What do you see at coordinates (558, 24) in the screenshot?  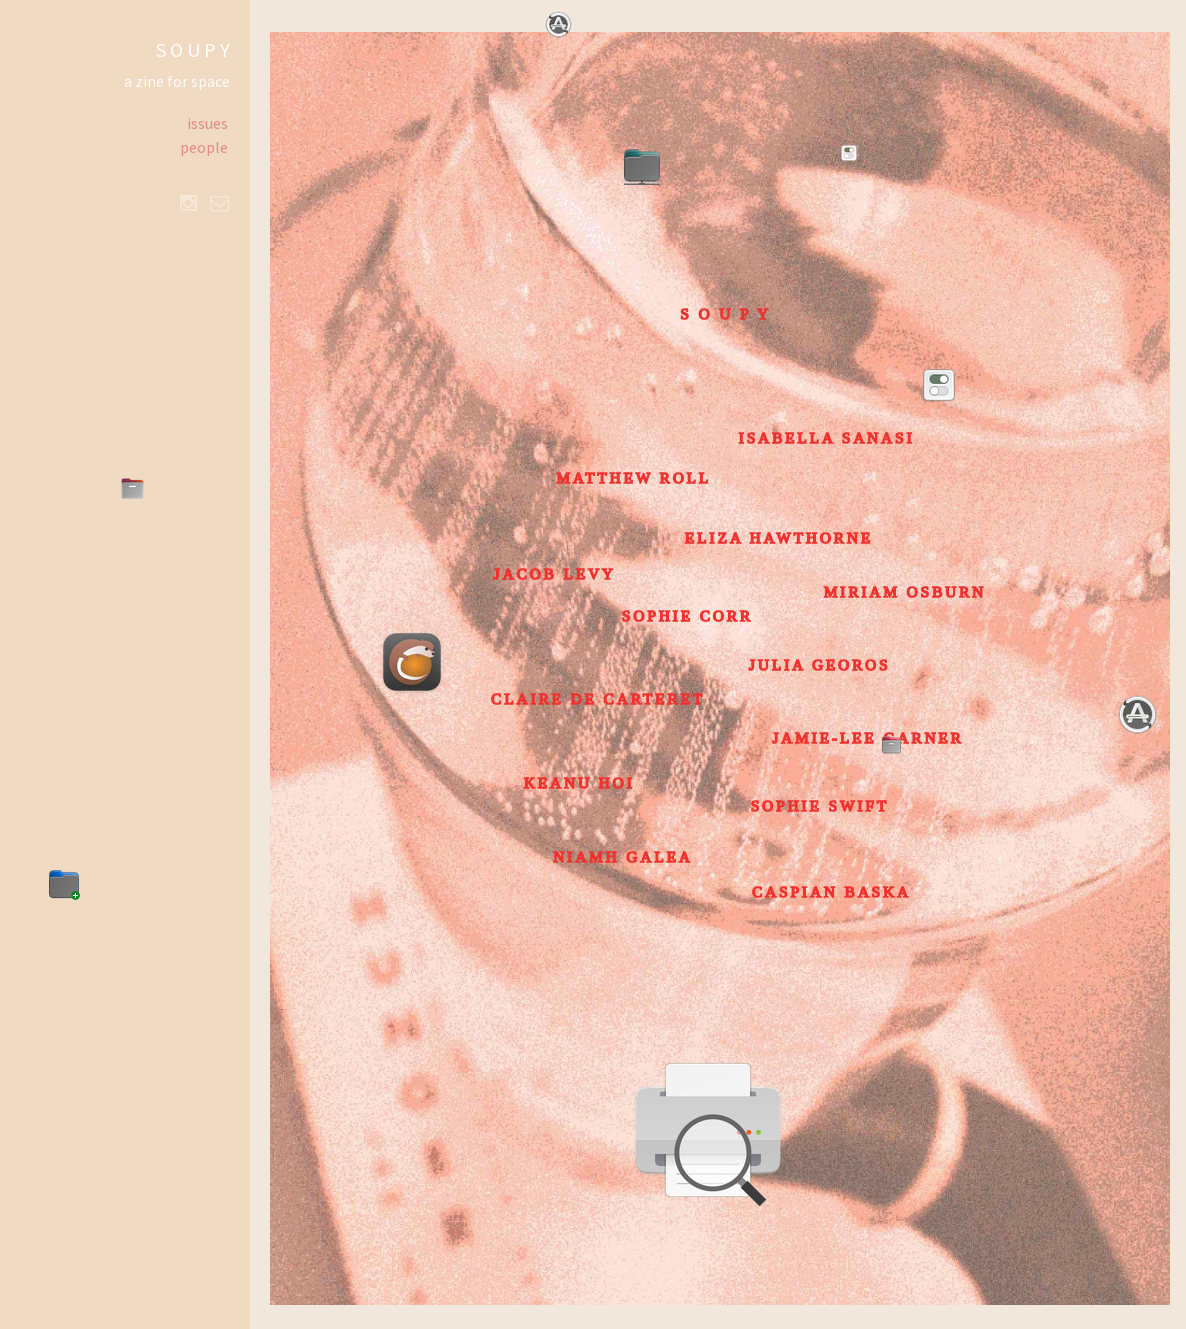 I see `check for available software updates` at bounding box center [558, 24].